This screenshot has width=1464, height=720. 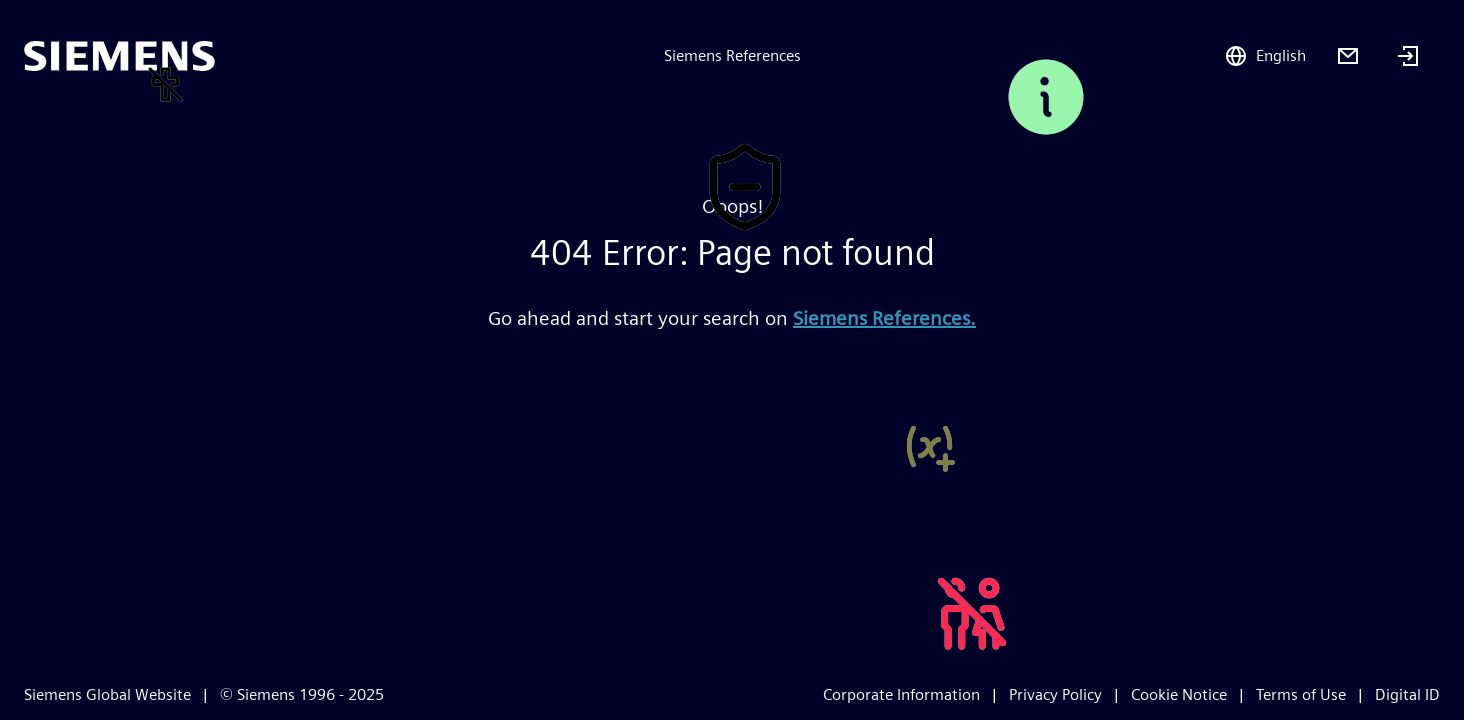 I want to click on disable friends or social features, so click(x=972, y=612).